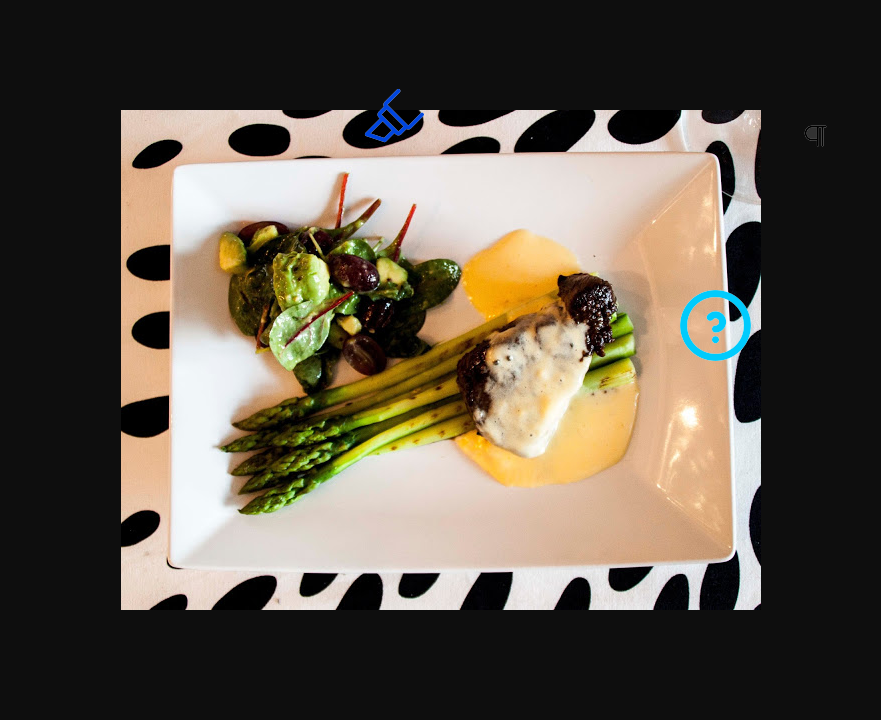 This screenshot has width=881, height=720. What do you see at coordinates (715, 325) in the screenshot?
I see `access help or support information` at bounding box center [715, 325].